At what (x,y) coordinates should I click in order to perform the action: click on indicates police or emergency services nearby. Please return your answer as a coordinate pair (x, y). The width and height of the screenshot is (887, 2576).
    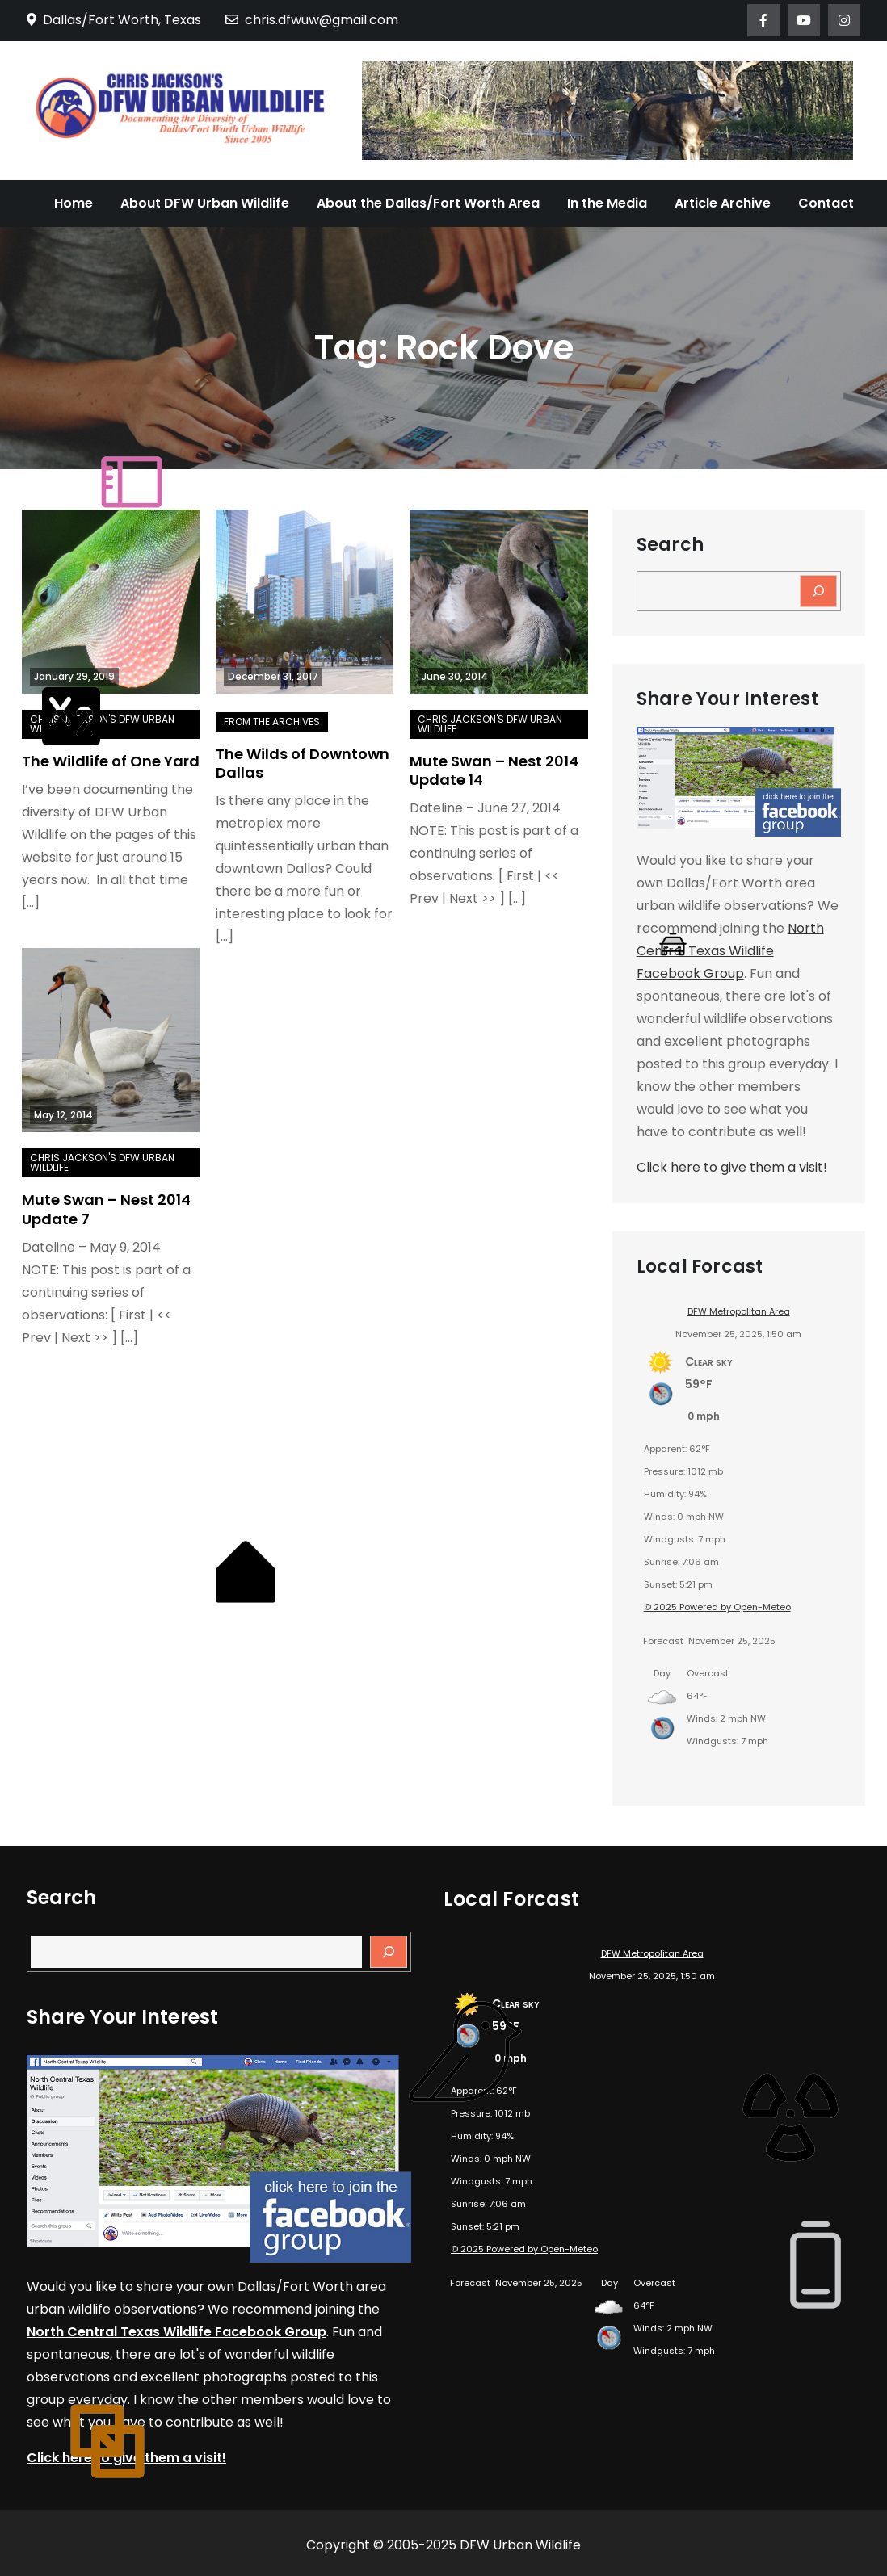
    Looking at the image, I should click on (673, 946).